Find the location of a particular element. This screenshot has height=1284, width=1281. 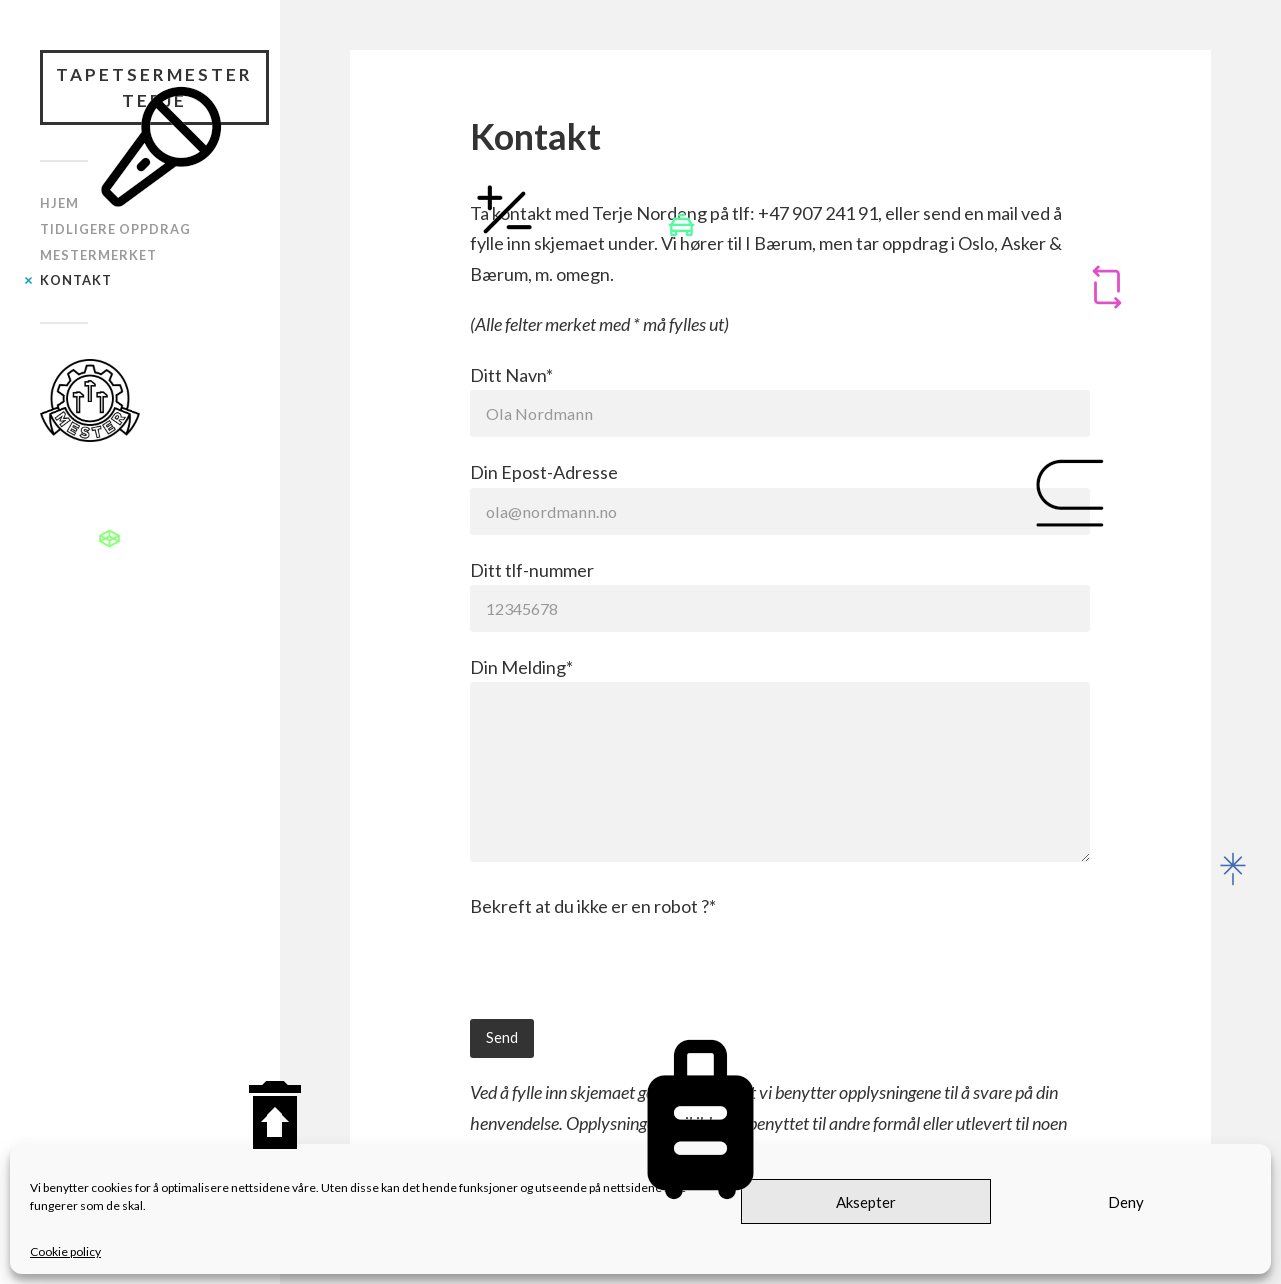

restore a deleted item from trash is located at coordinates (275, 1115).